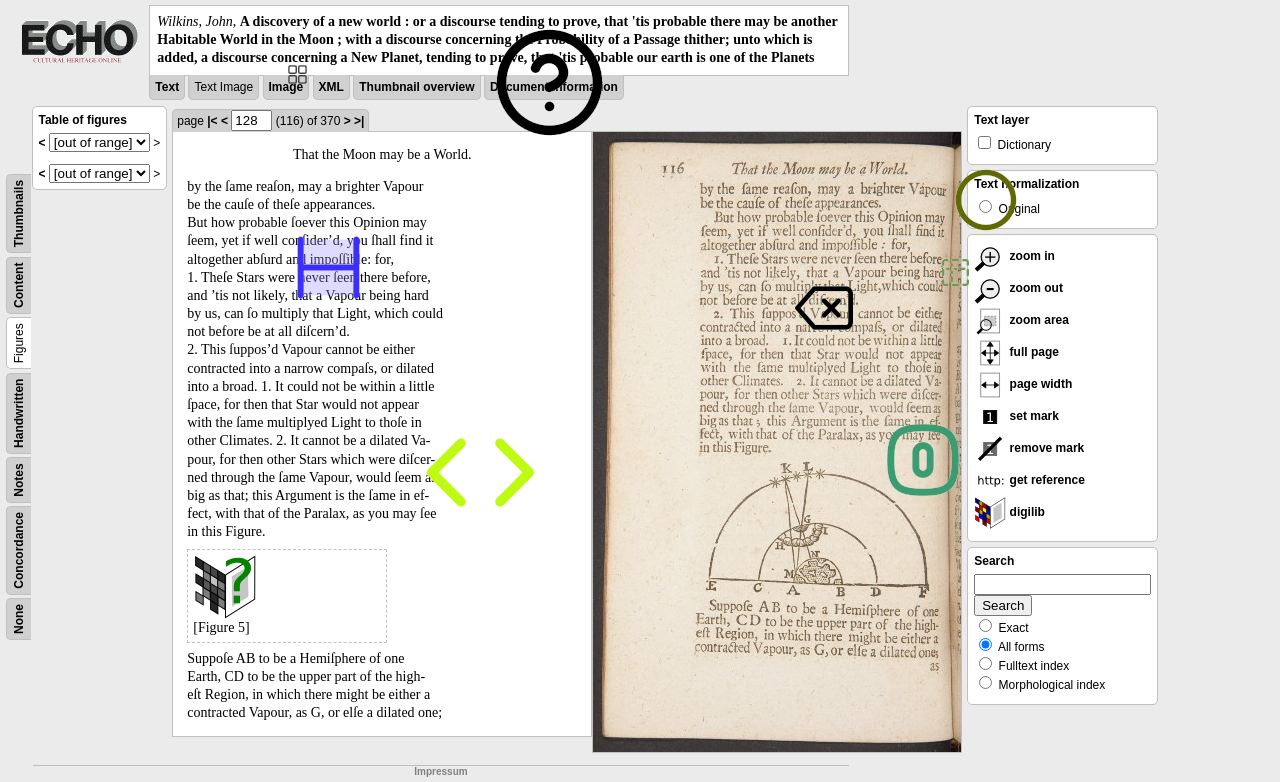 This screenshot has height=782, width=1280. Describe the element at coordinates (297, 74) in the screenshot. I see `view items in grid layout` at that location.